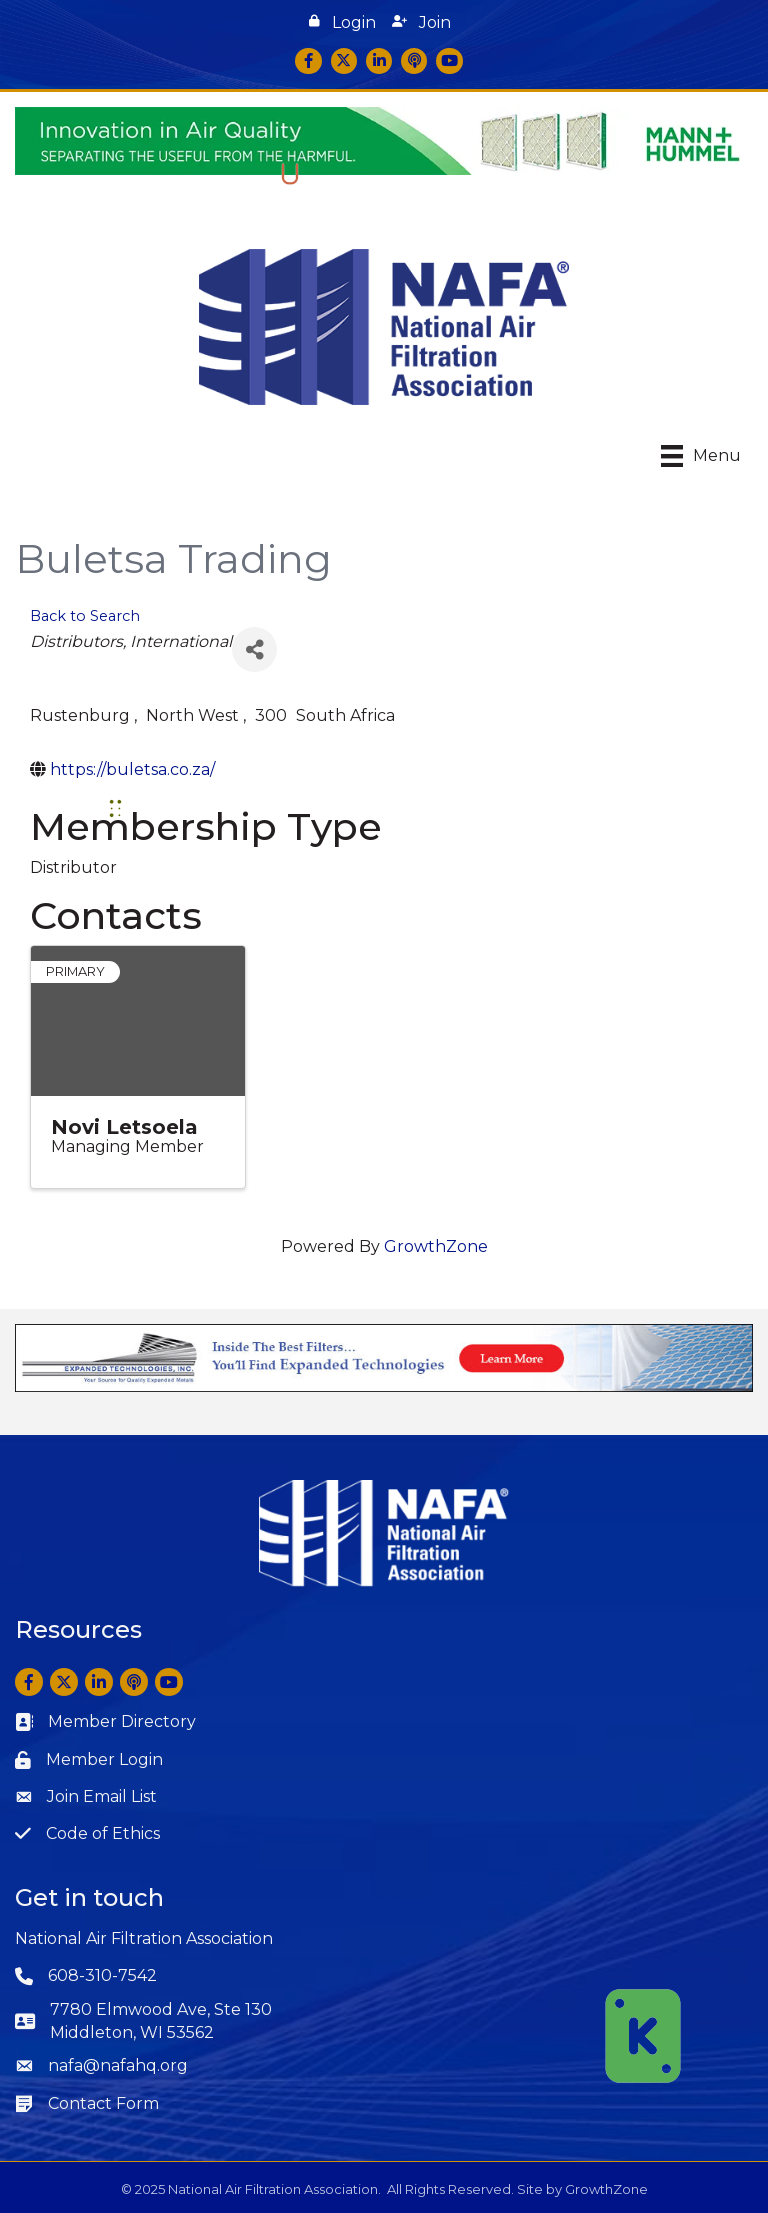 This screenshot has height=2213, width=768. What do you see at coordinates (290, 174) in the screenshot?
I see `represents the letter U in text or keyboard input` at bounding box center [290, 174].